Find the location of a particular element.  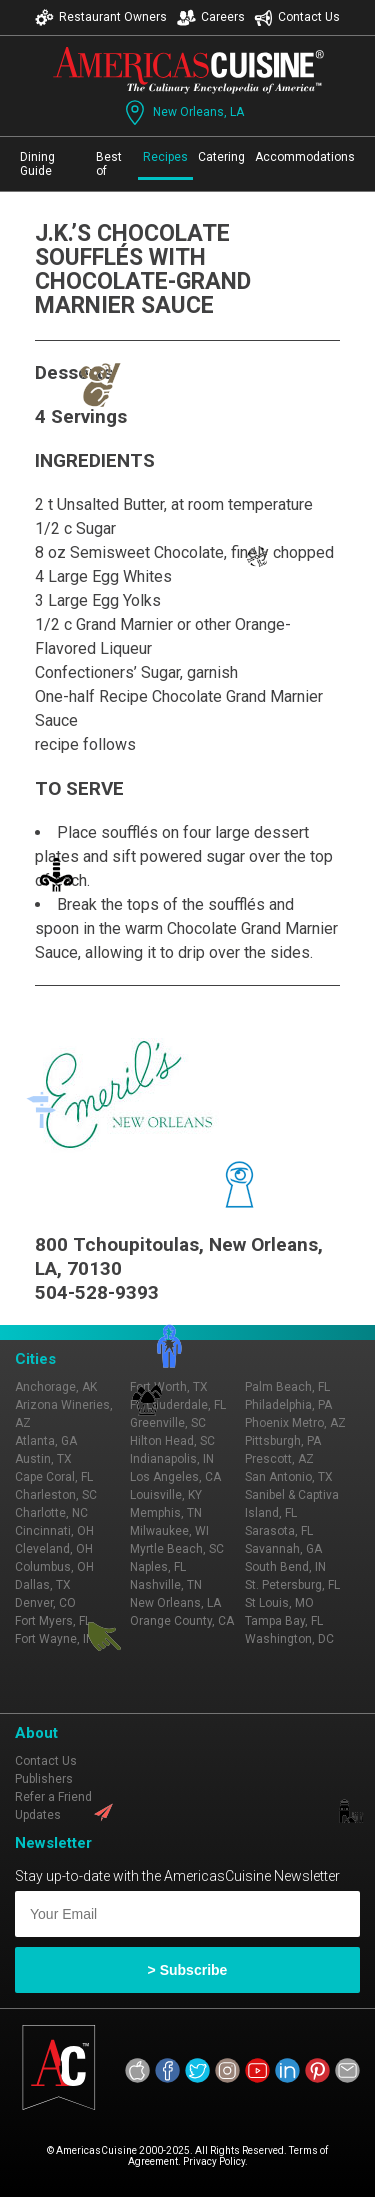

navigate to different game areas or levels is located at coordinates (41, 1109).